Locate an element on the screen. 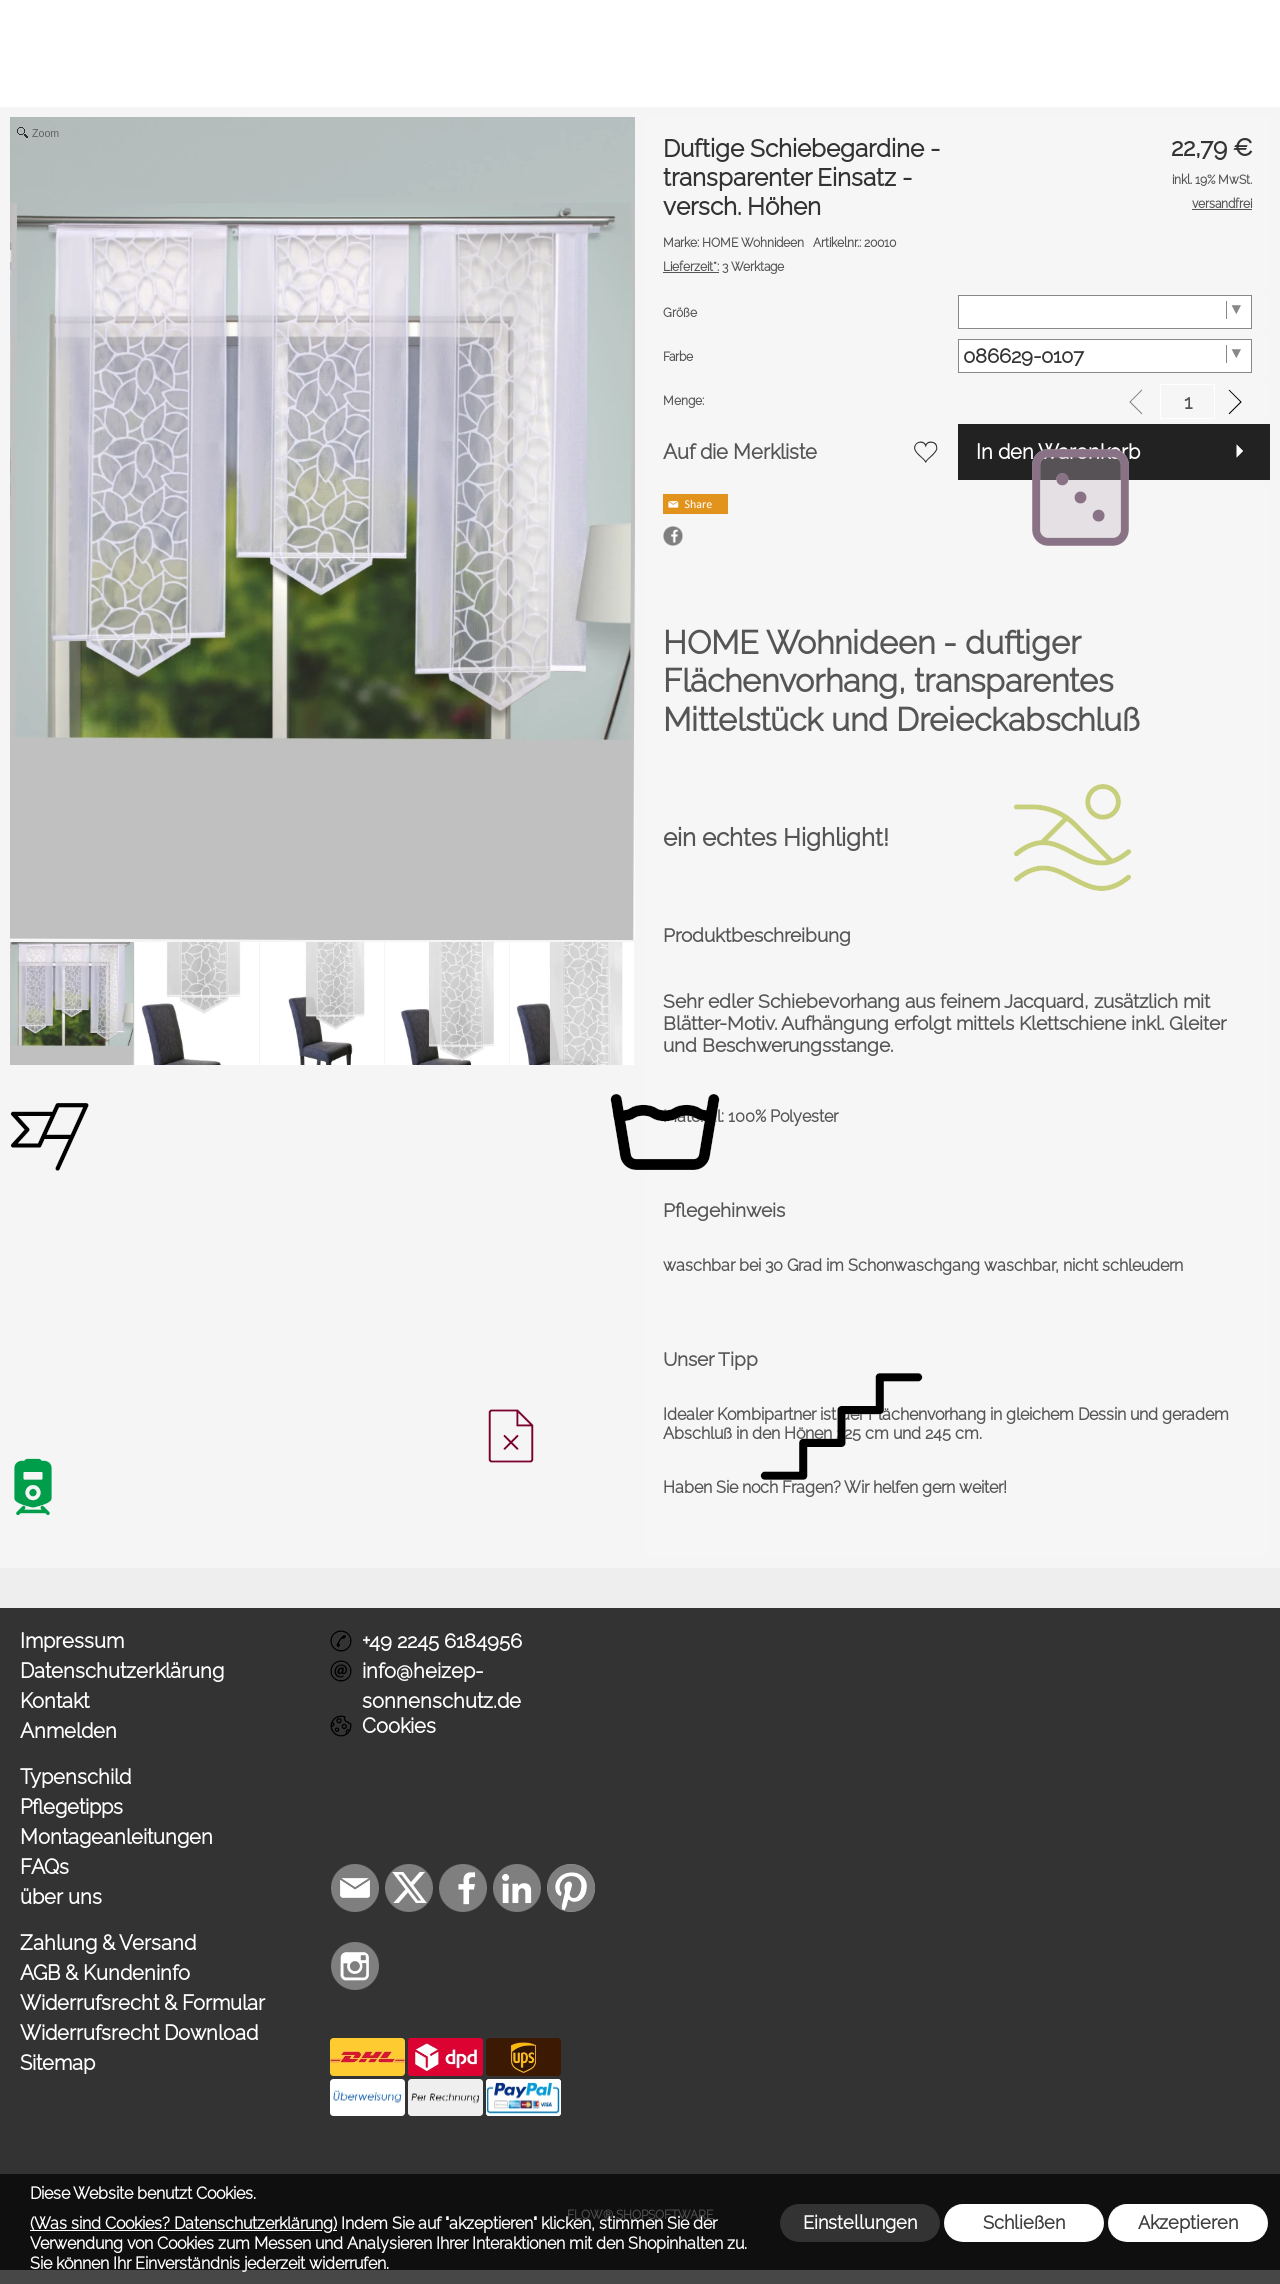  flag or mark an item for follow-up is located at coordinates (49, 1134).